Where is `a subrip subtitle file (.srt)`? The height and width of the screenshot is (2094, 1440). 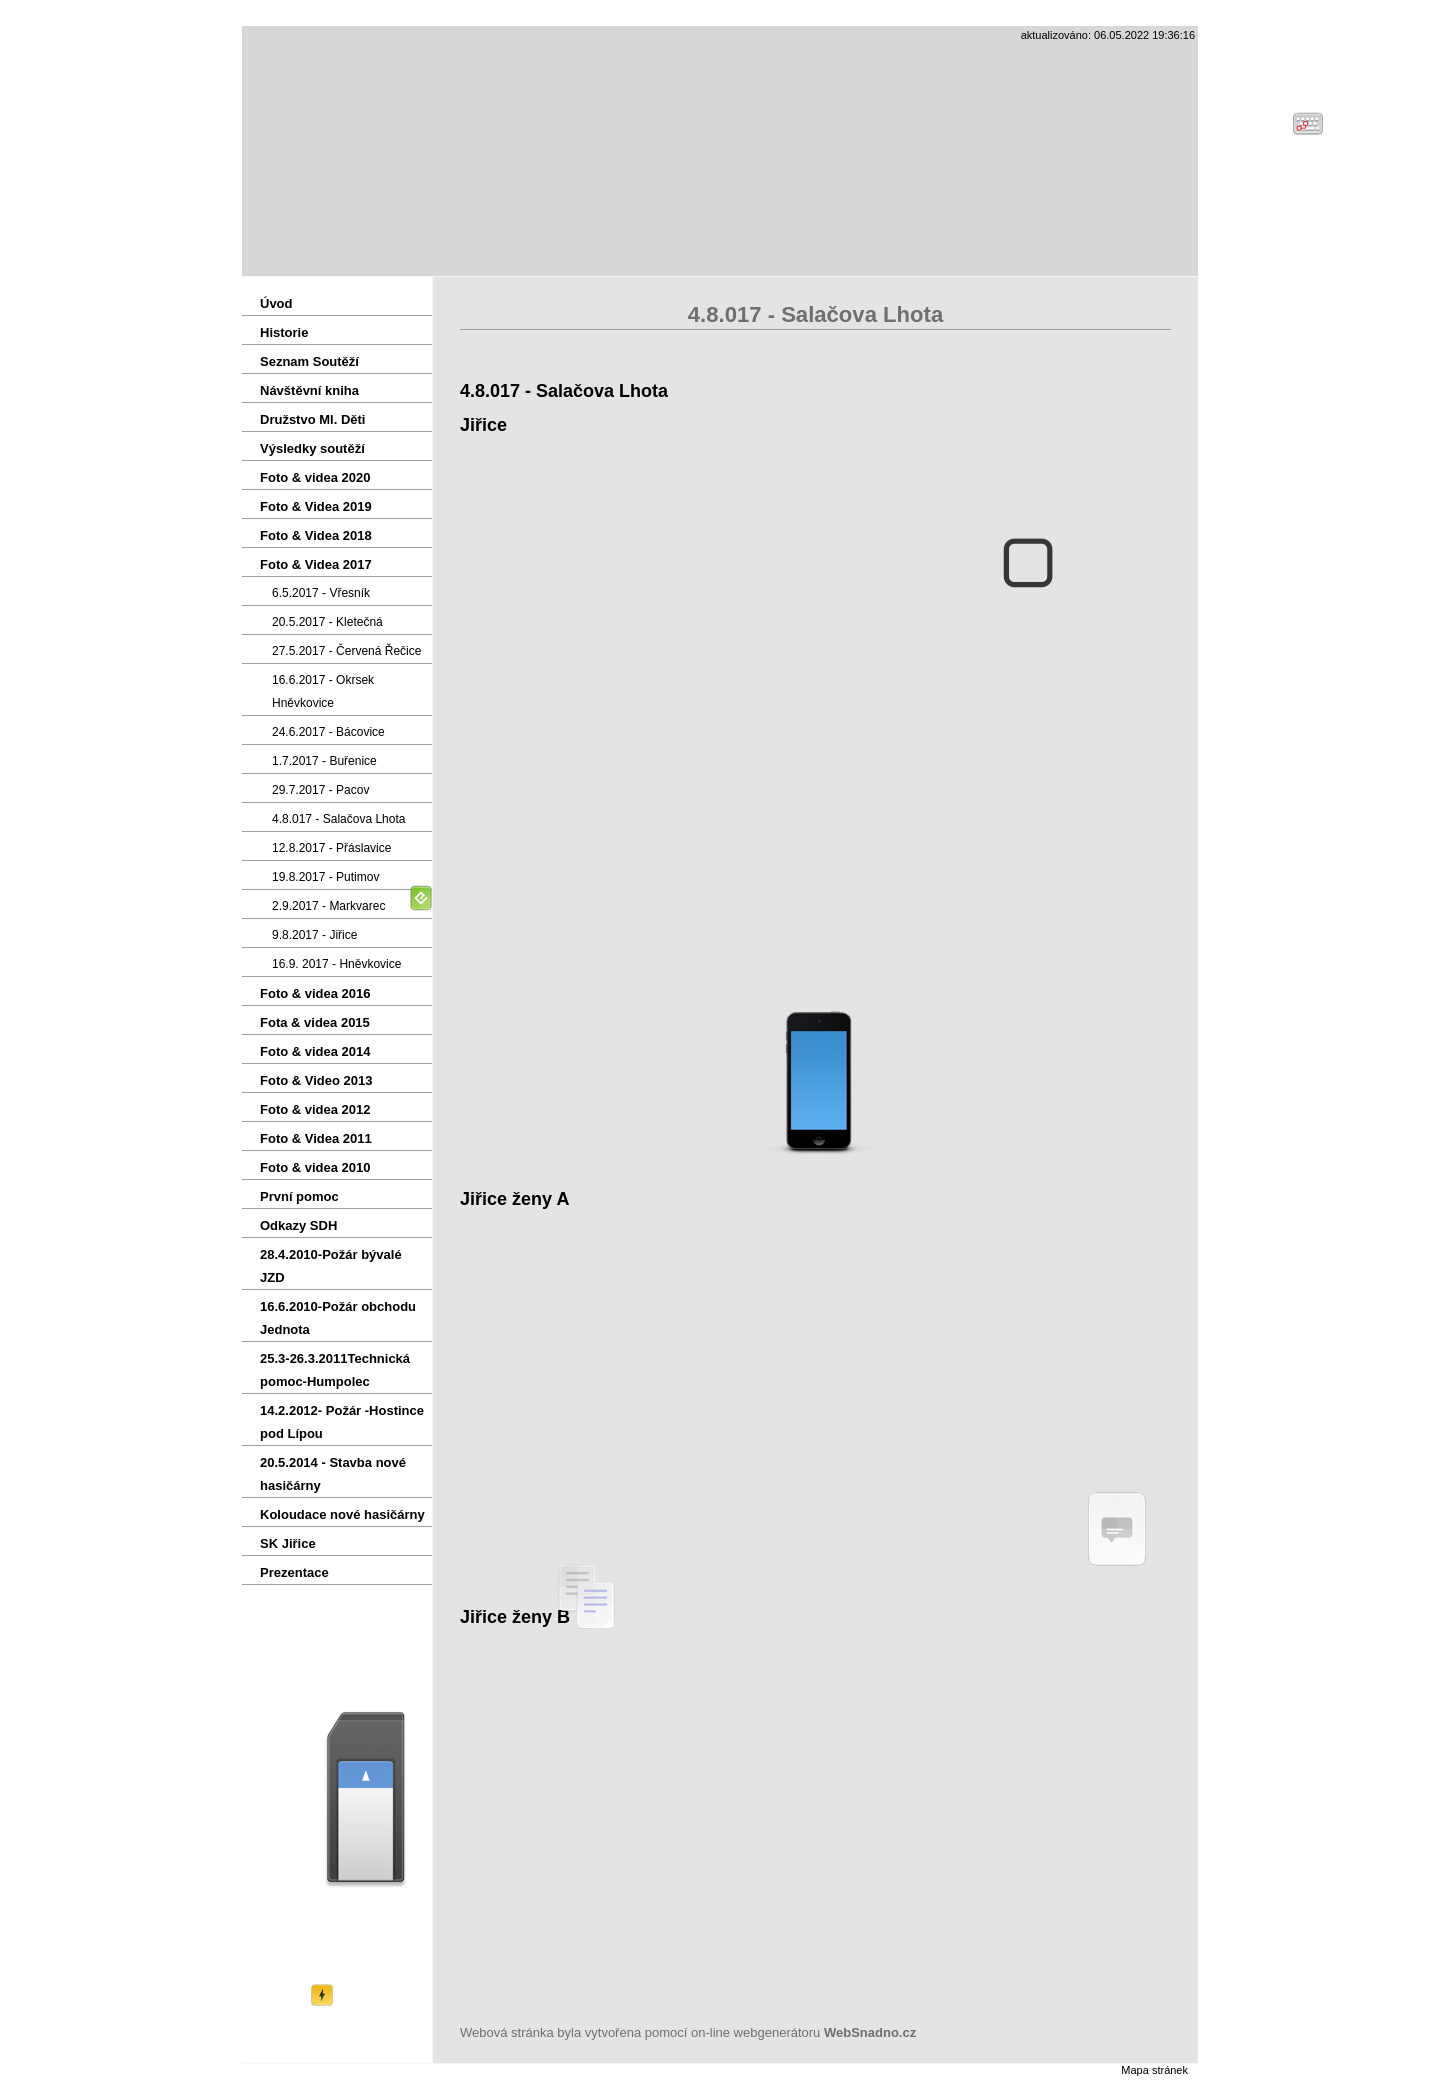 a subrip subtitle file (.srt) is located at coordinates (1117, 1529).